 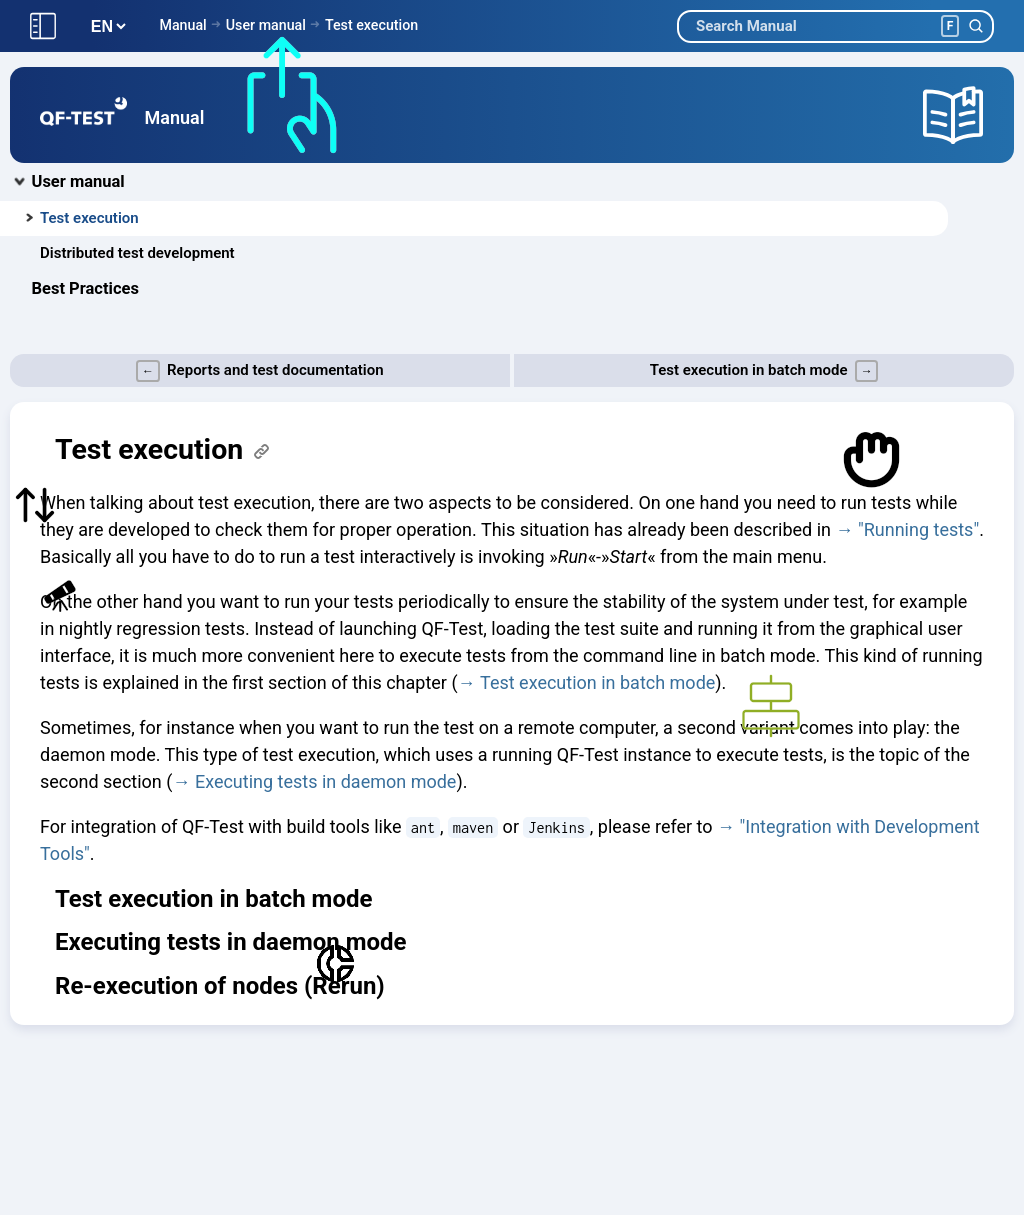 I want to click on drag to reorder items, so click(x=871, y=452).